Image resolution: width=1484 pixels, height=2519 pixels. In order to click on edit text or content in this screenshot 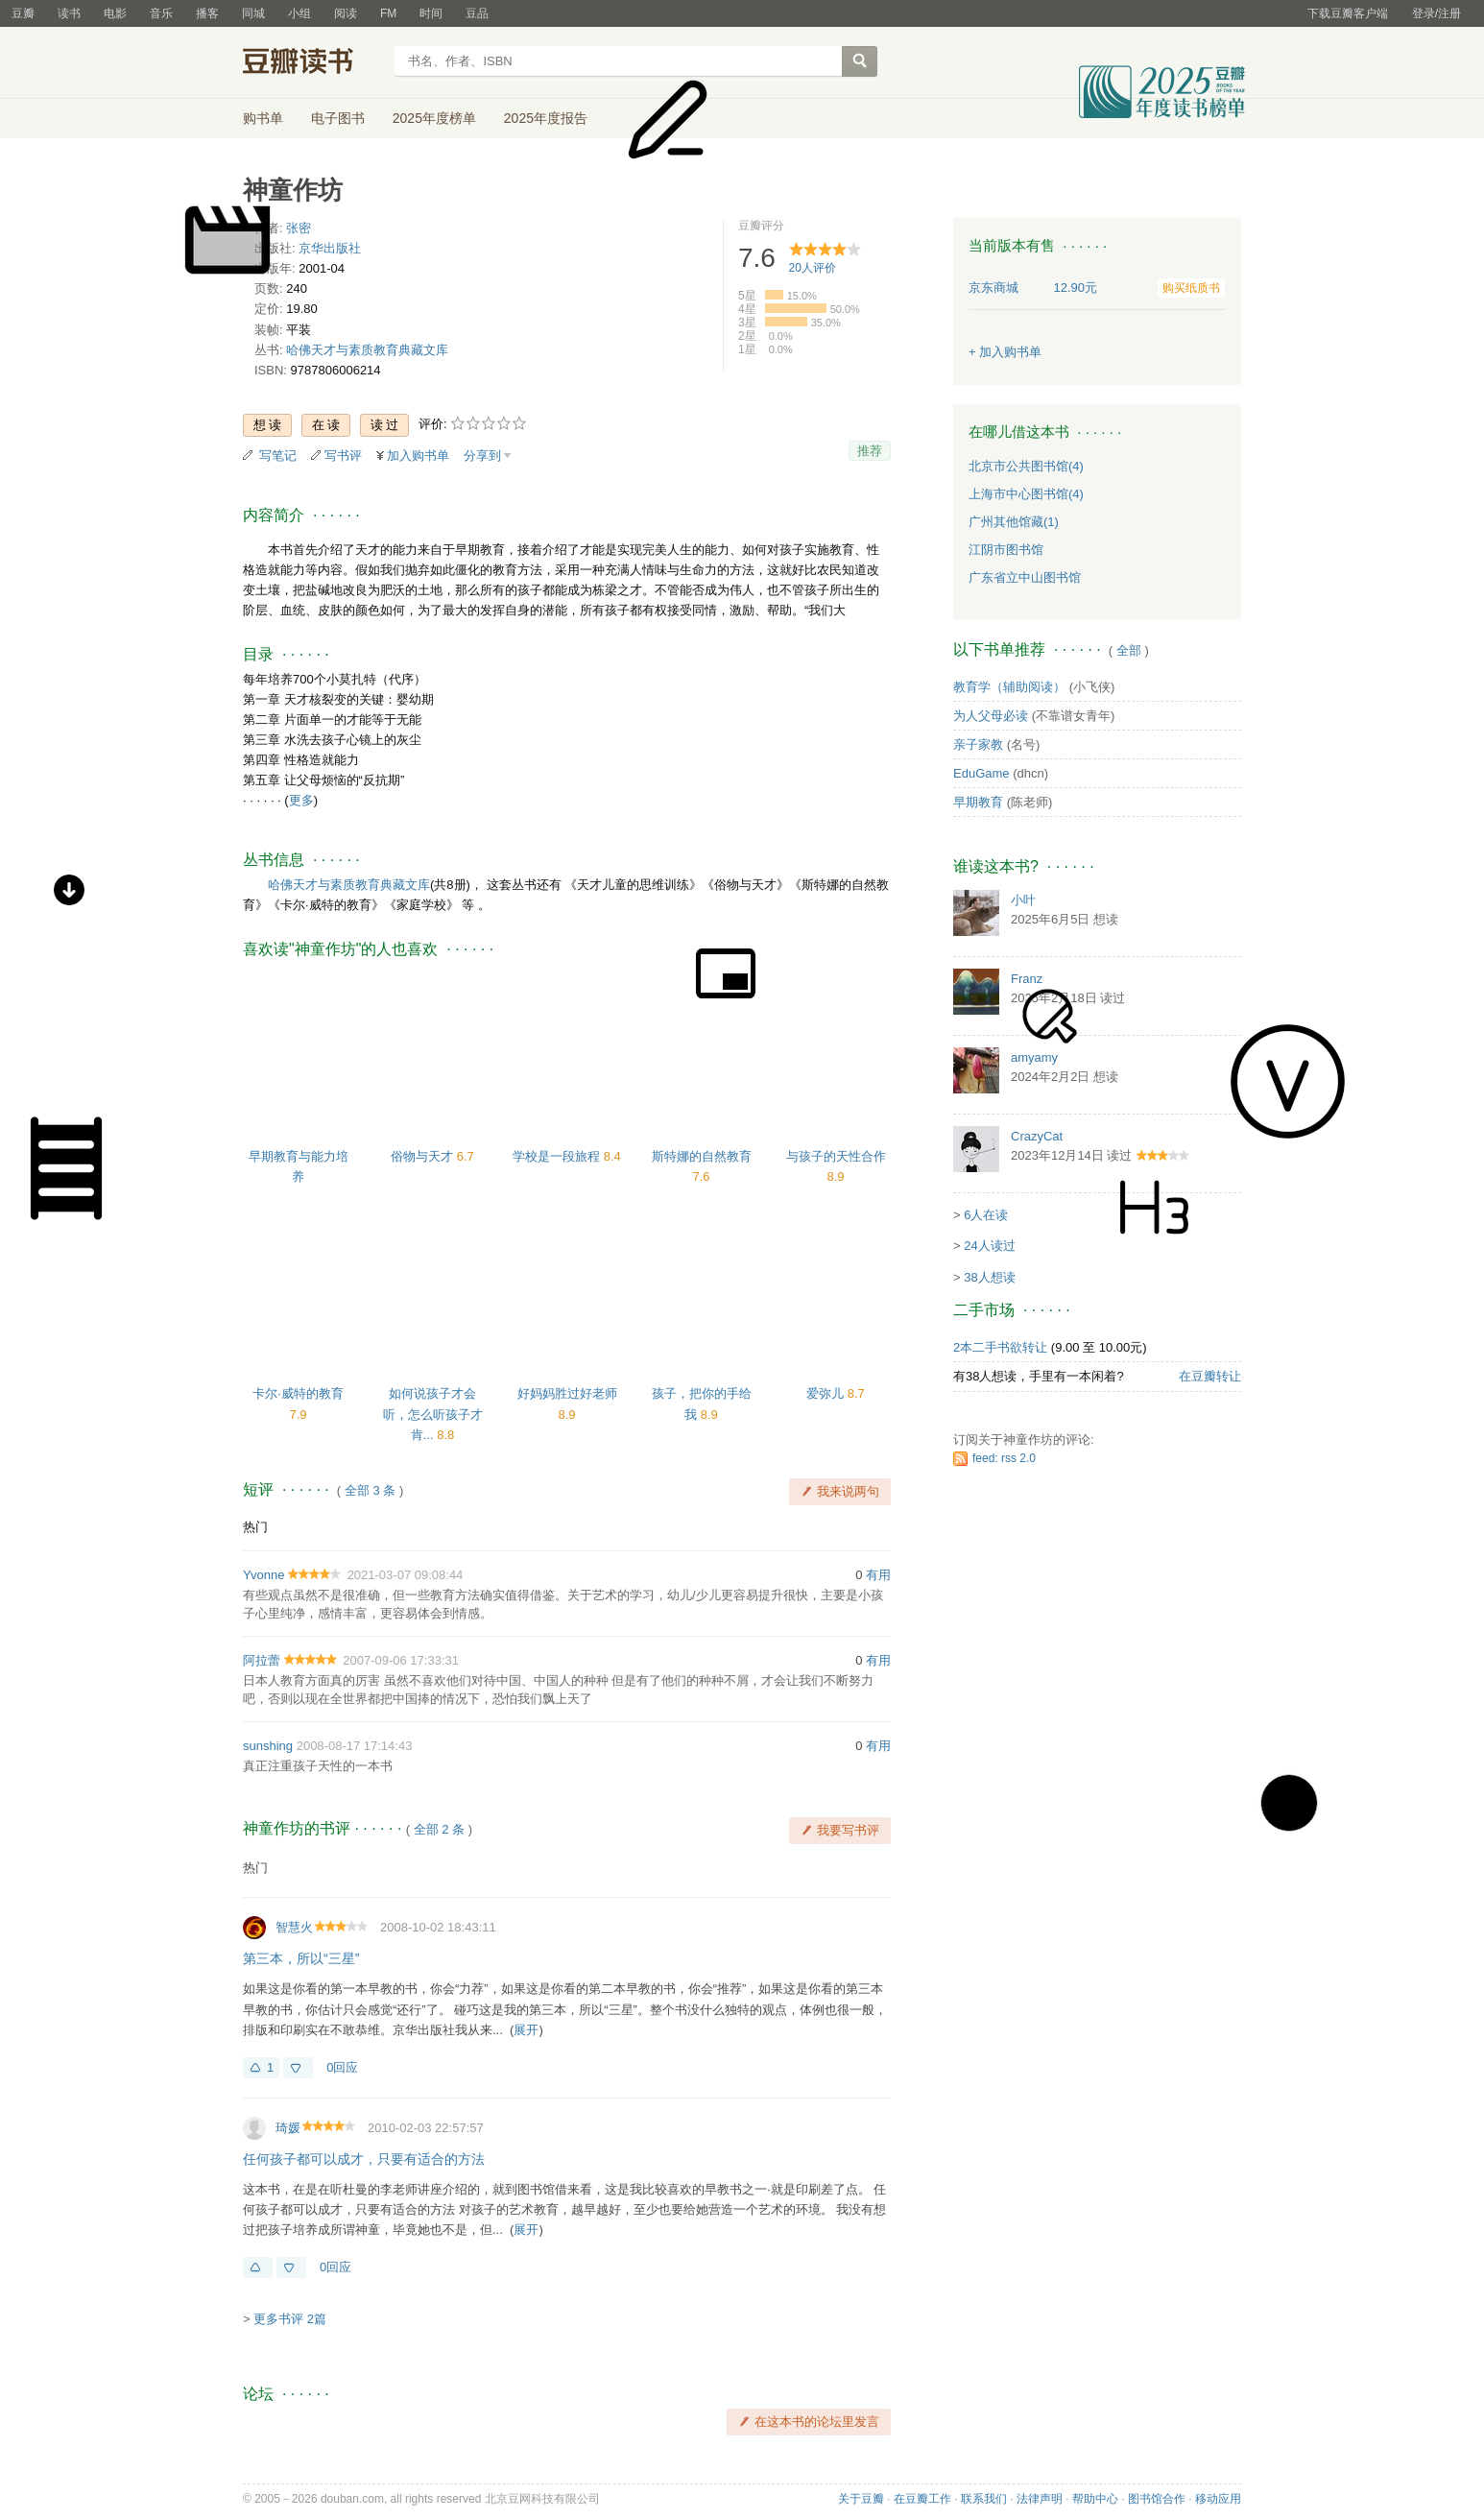, I will do `click(667, 119)`.